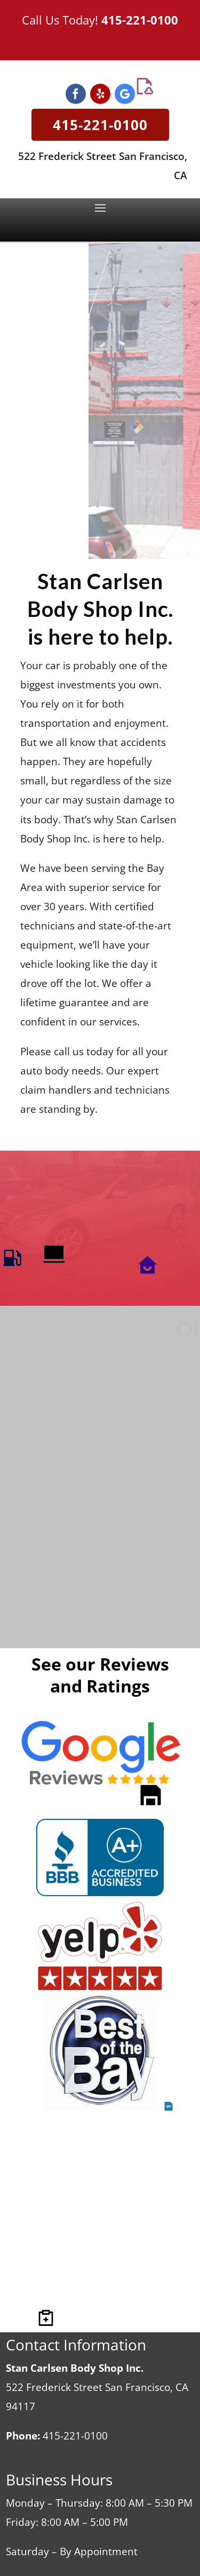  Describe the element at coordinates (169, 2106) in the screenshot. I see `attach a GIF file` at that location.